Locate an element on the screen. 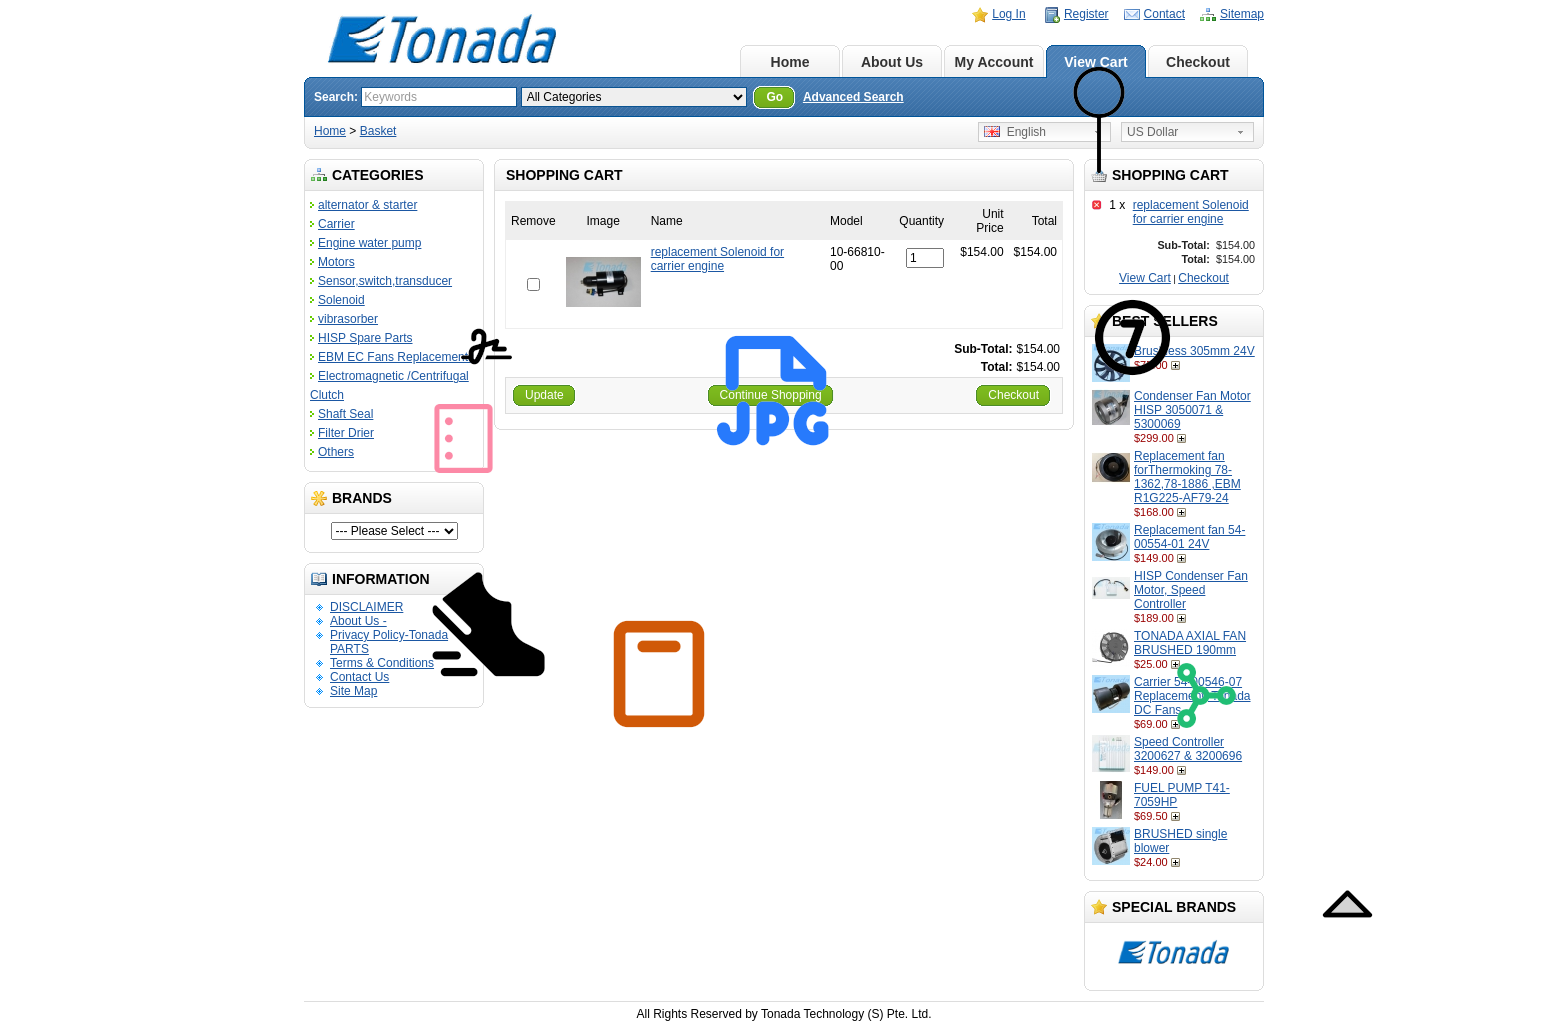 The width and height of the screenshot is (1568, 1021). tablet device with speaker is located at coordinates (659, 674).